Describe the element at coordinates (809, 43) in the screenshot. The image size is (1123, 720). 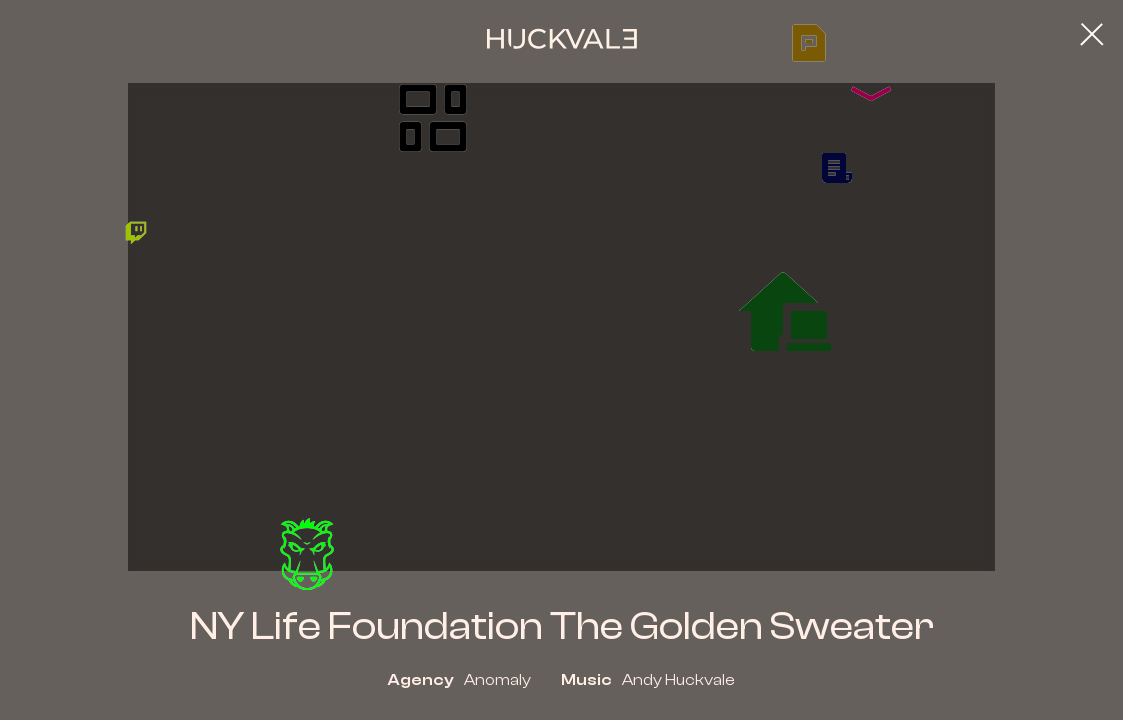
I see `open a PowerPoint presentation file` at that location.